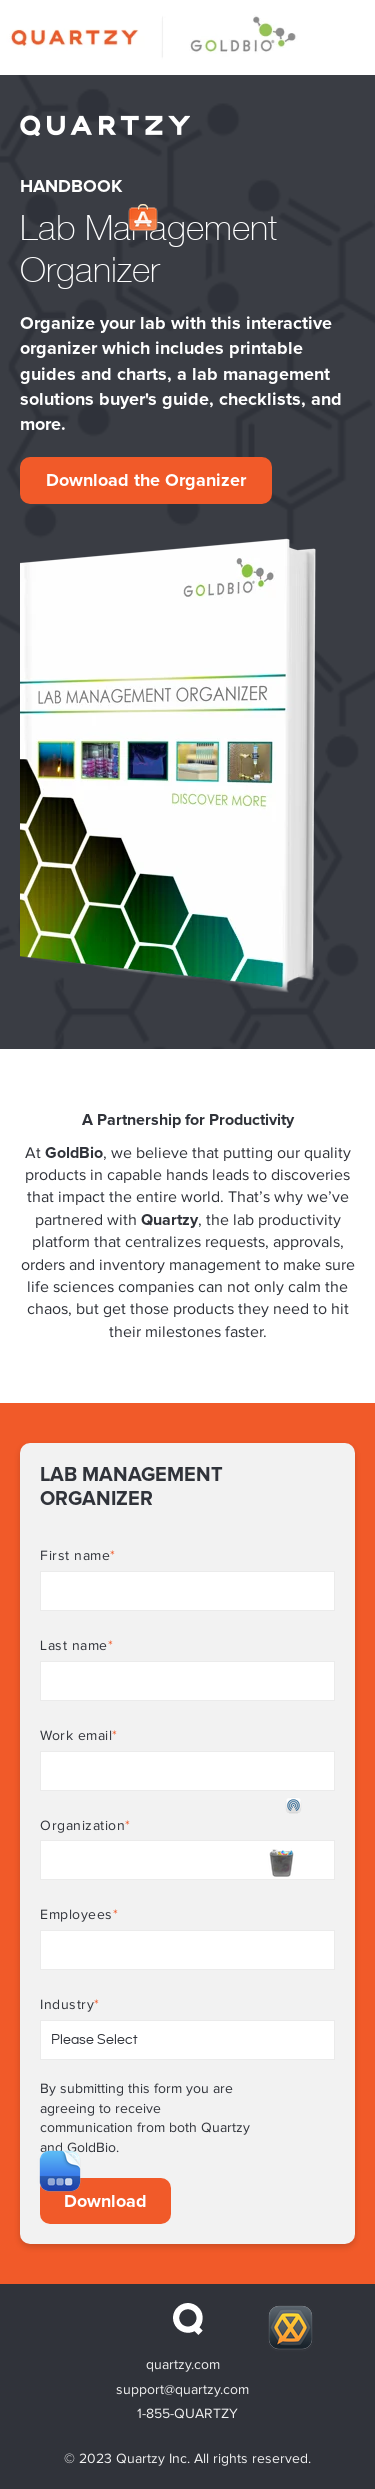 The width and height of the screenshot is (375, 2489). What do you see at coordinates (293, 1805) in the screenshot?
I see `open snapdrop for local file sharing` at bounding box center [293, 1805].